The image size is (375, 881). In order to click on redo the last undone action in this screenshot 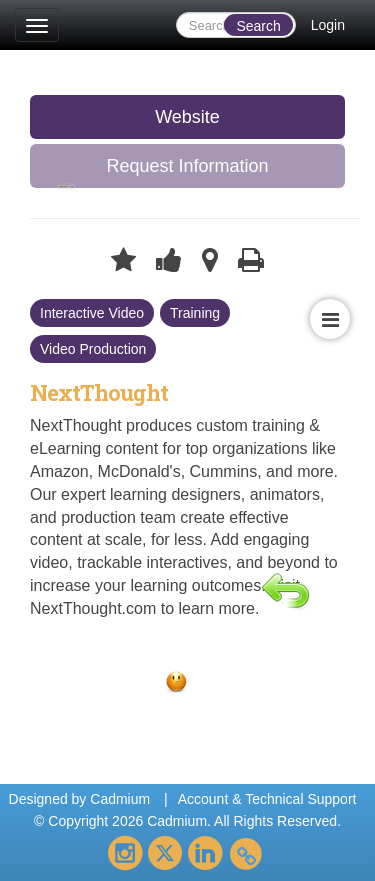, I will do `click(287, 589)`.